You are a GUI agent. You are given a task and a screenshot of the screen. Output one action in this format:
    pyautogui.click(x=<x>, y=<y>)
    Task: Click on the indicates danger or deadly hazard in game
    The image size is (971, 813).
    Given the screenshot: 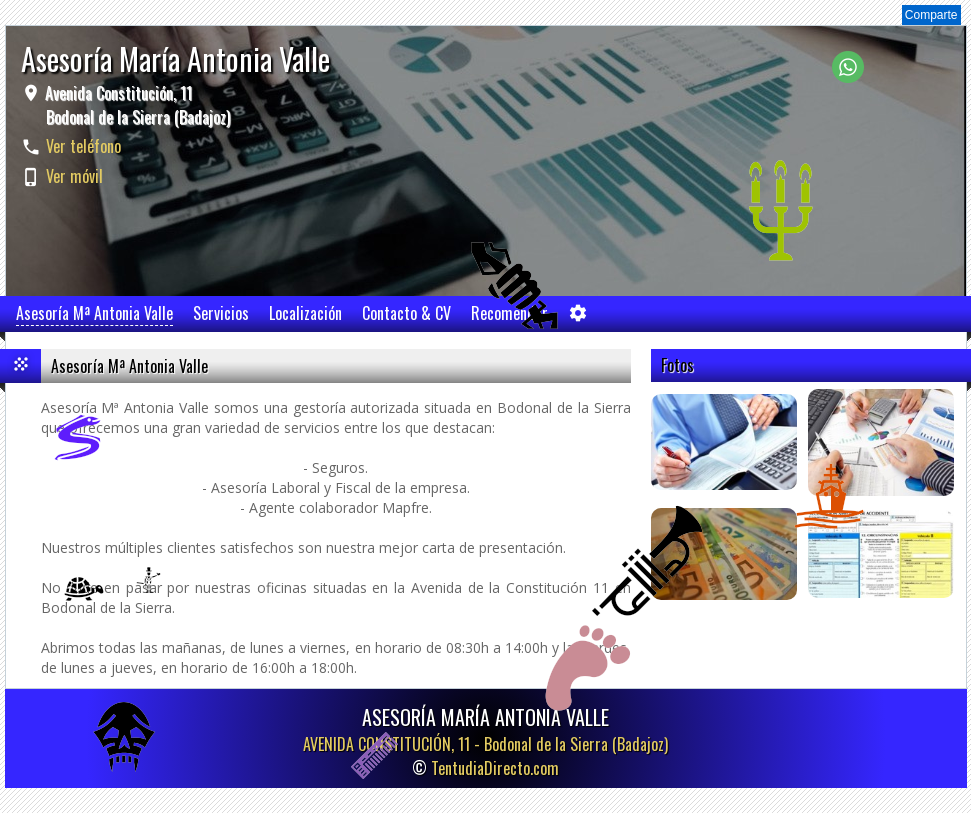 What is the action you would take?
    pyautogui.click(x=124, y=737)
    